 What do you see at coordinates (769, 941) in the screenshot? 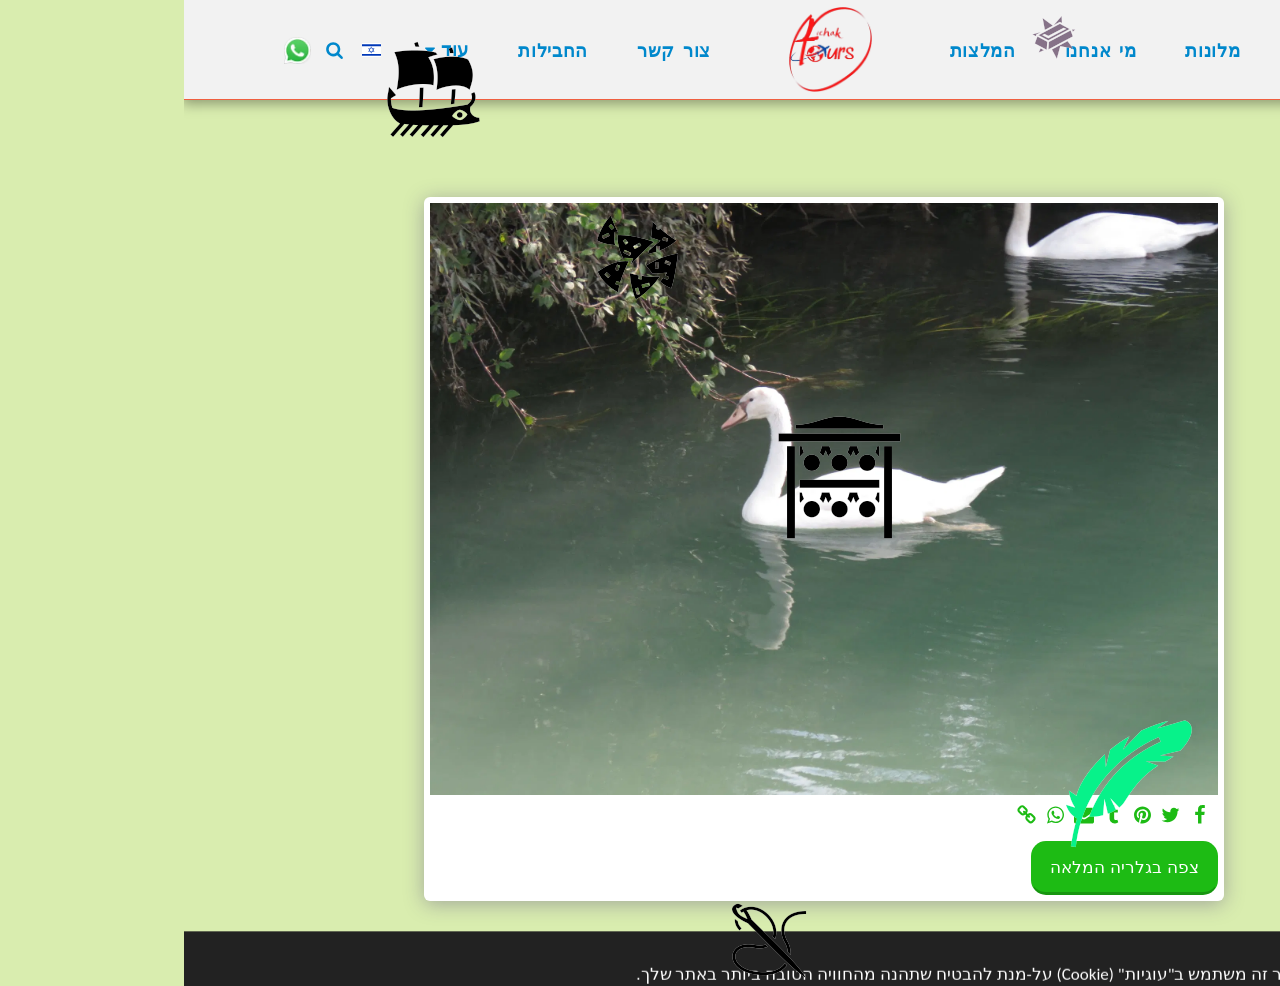
I see `access sewing or crafting tools` at bounding box center [769, 941].